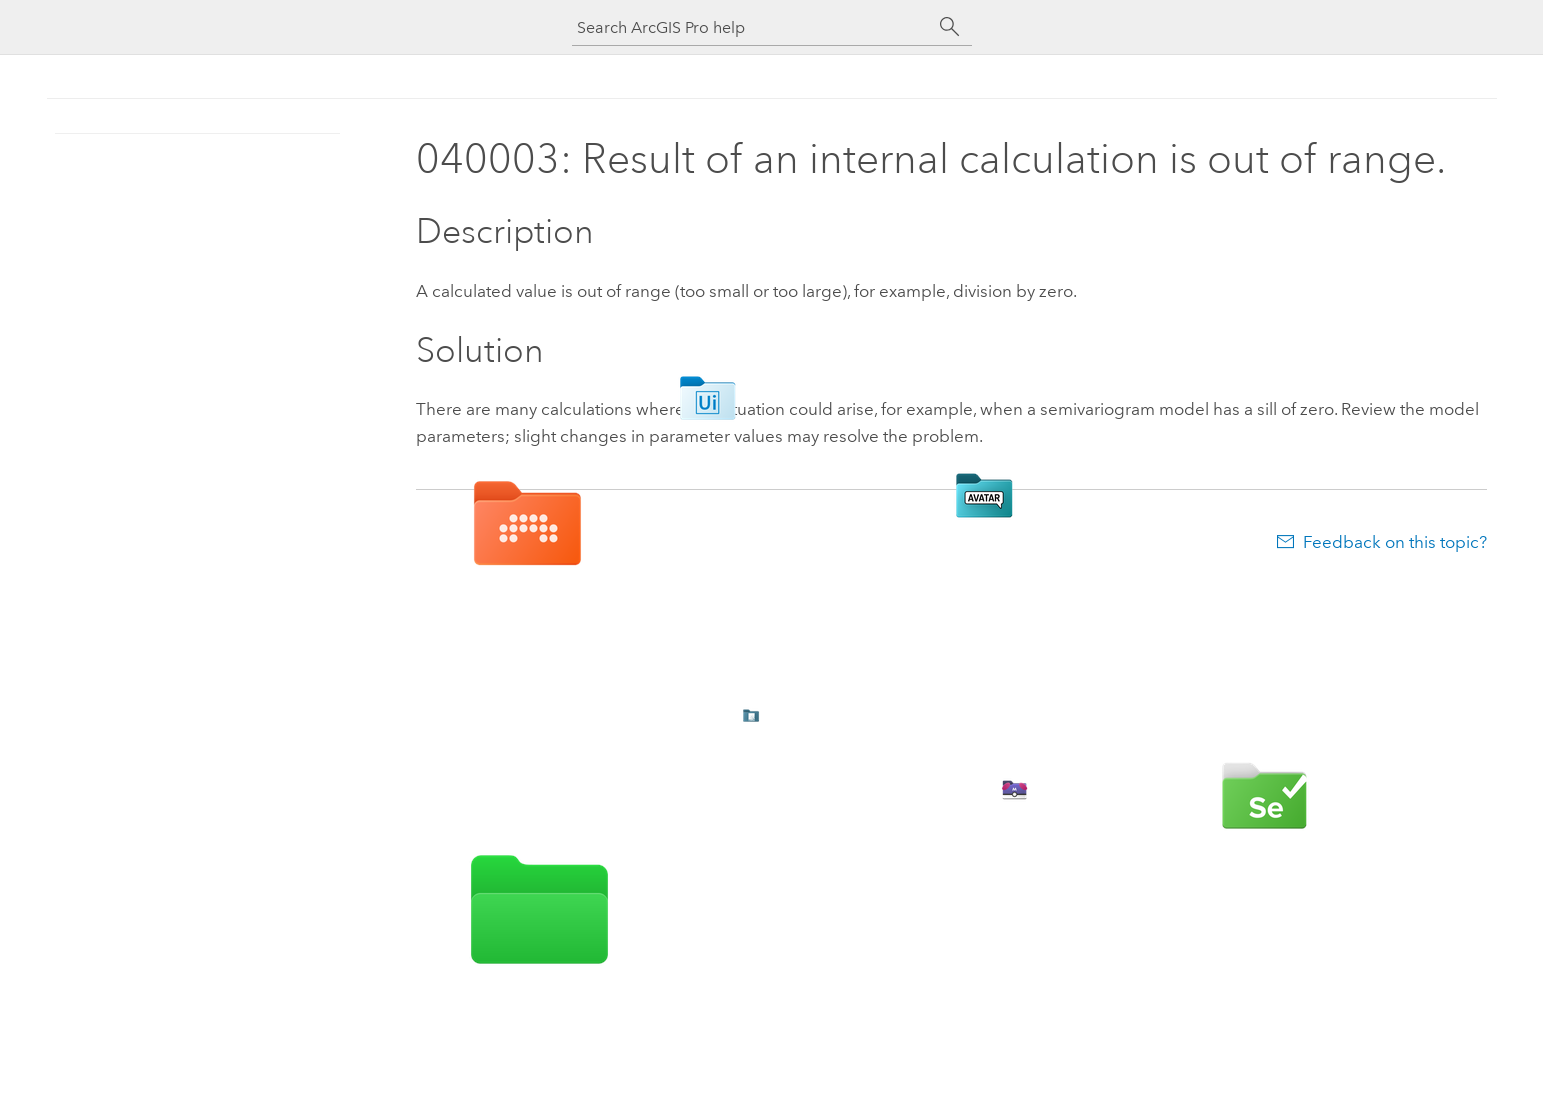 The height and width of the screenshot is (1112, 1543). Describe the element at coordinates (1014, 790) in the screenshot. I see `folder containing pokémon master ball images or assets` at that location.